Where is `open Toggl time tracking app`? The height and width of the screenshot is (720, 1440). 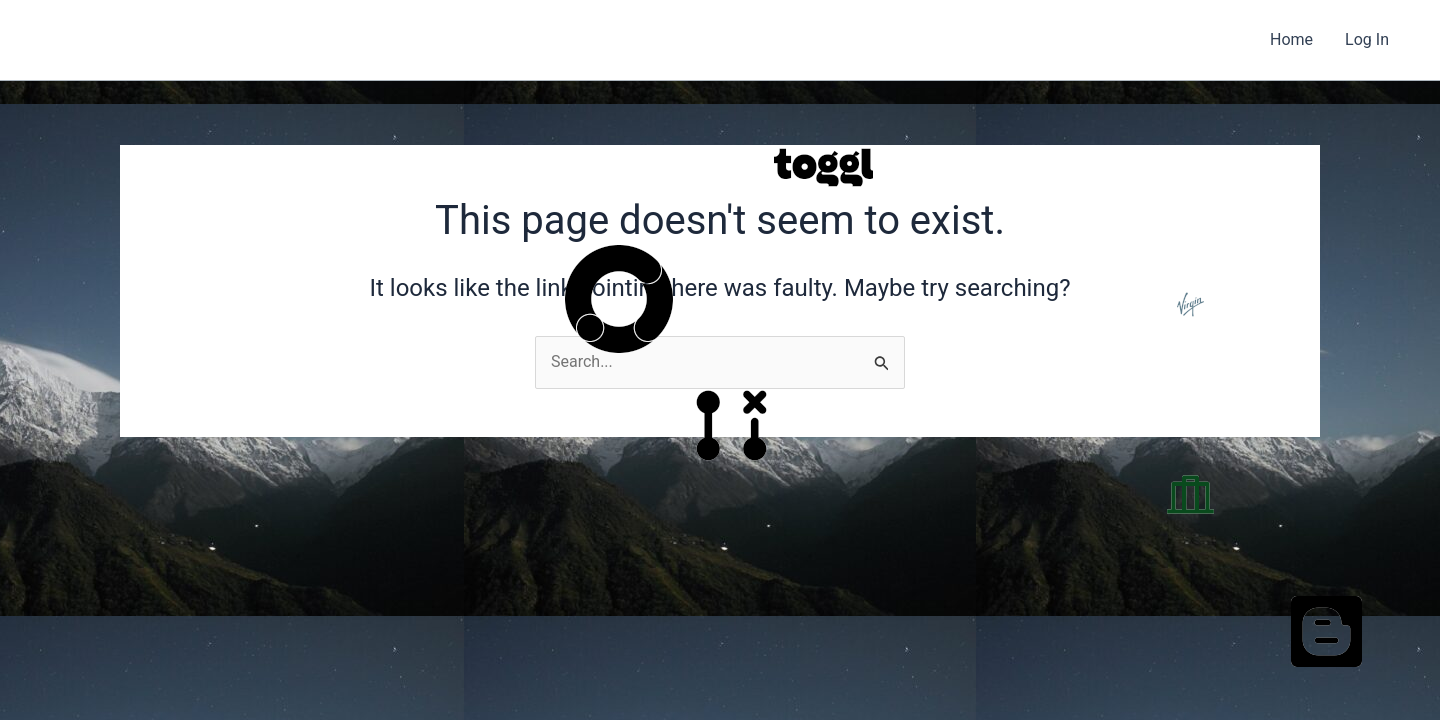 open Toggl time tracking app is located at coordinates (823, 167).